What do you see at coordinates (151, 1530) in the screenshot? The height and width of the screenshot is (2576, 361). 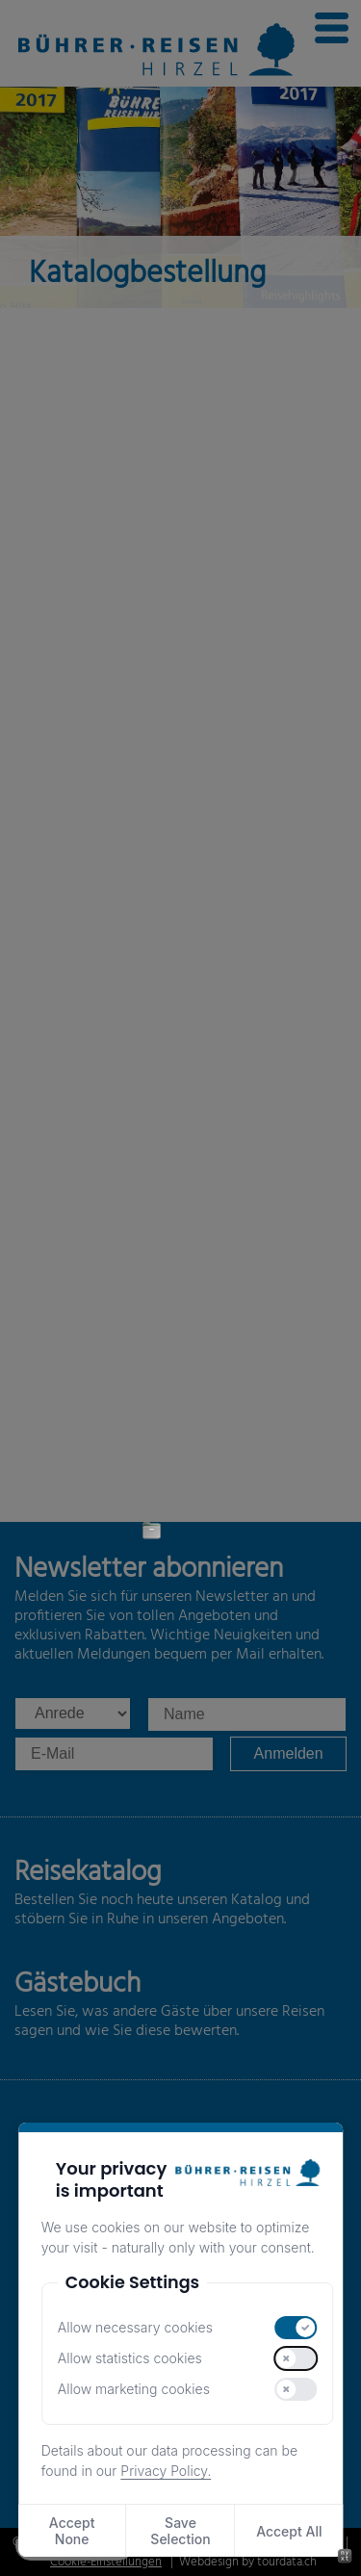 I see `open the file manager application` at bounding box center [151, 1530].